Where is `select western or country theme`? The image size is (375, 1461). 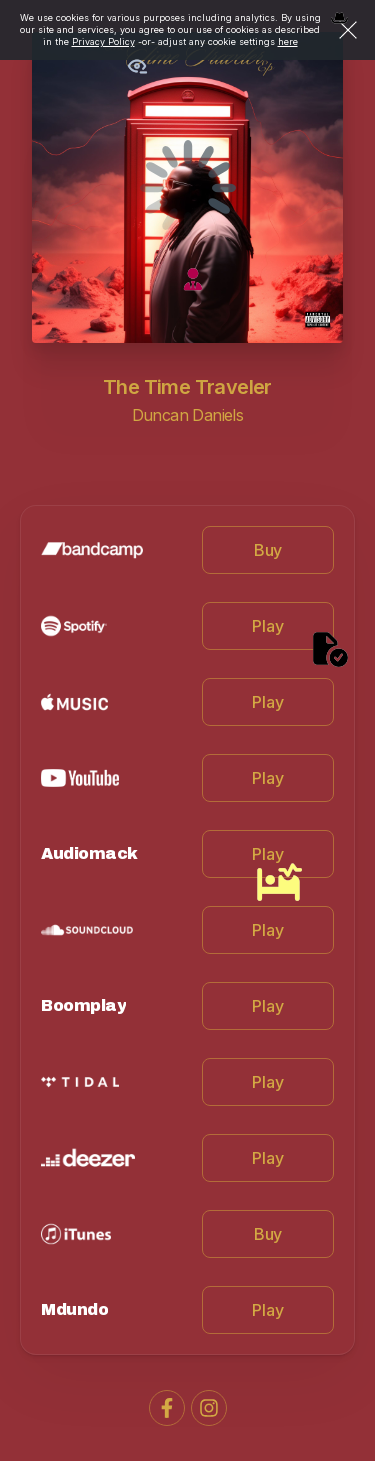
select western or country theme is located at coordinates (339, 18).